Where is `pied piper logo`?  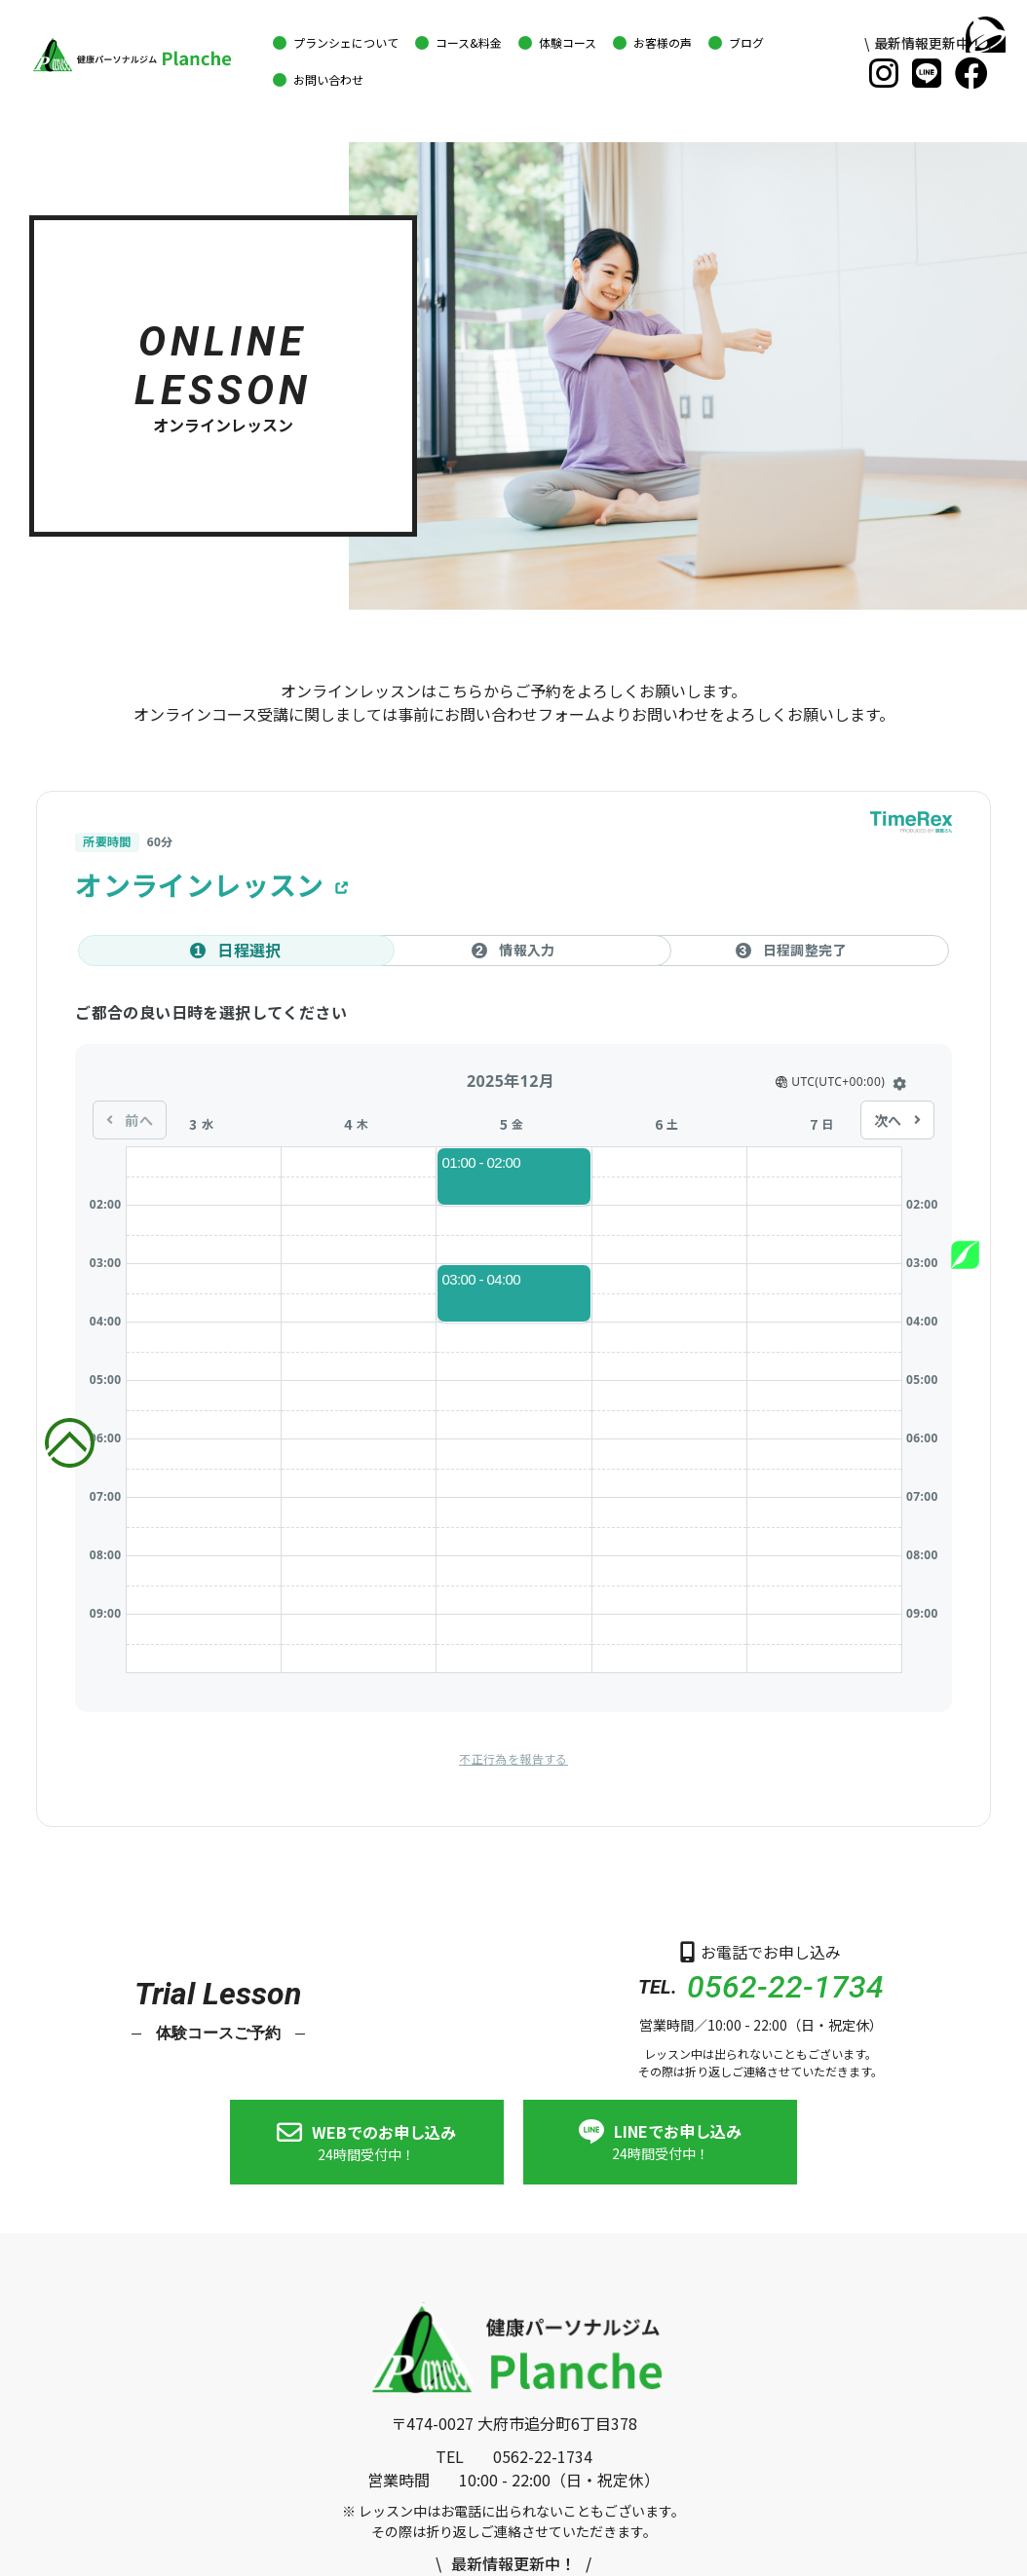 pied piper logo is located at coordinates (965, 1254).